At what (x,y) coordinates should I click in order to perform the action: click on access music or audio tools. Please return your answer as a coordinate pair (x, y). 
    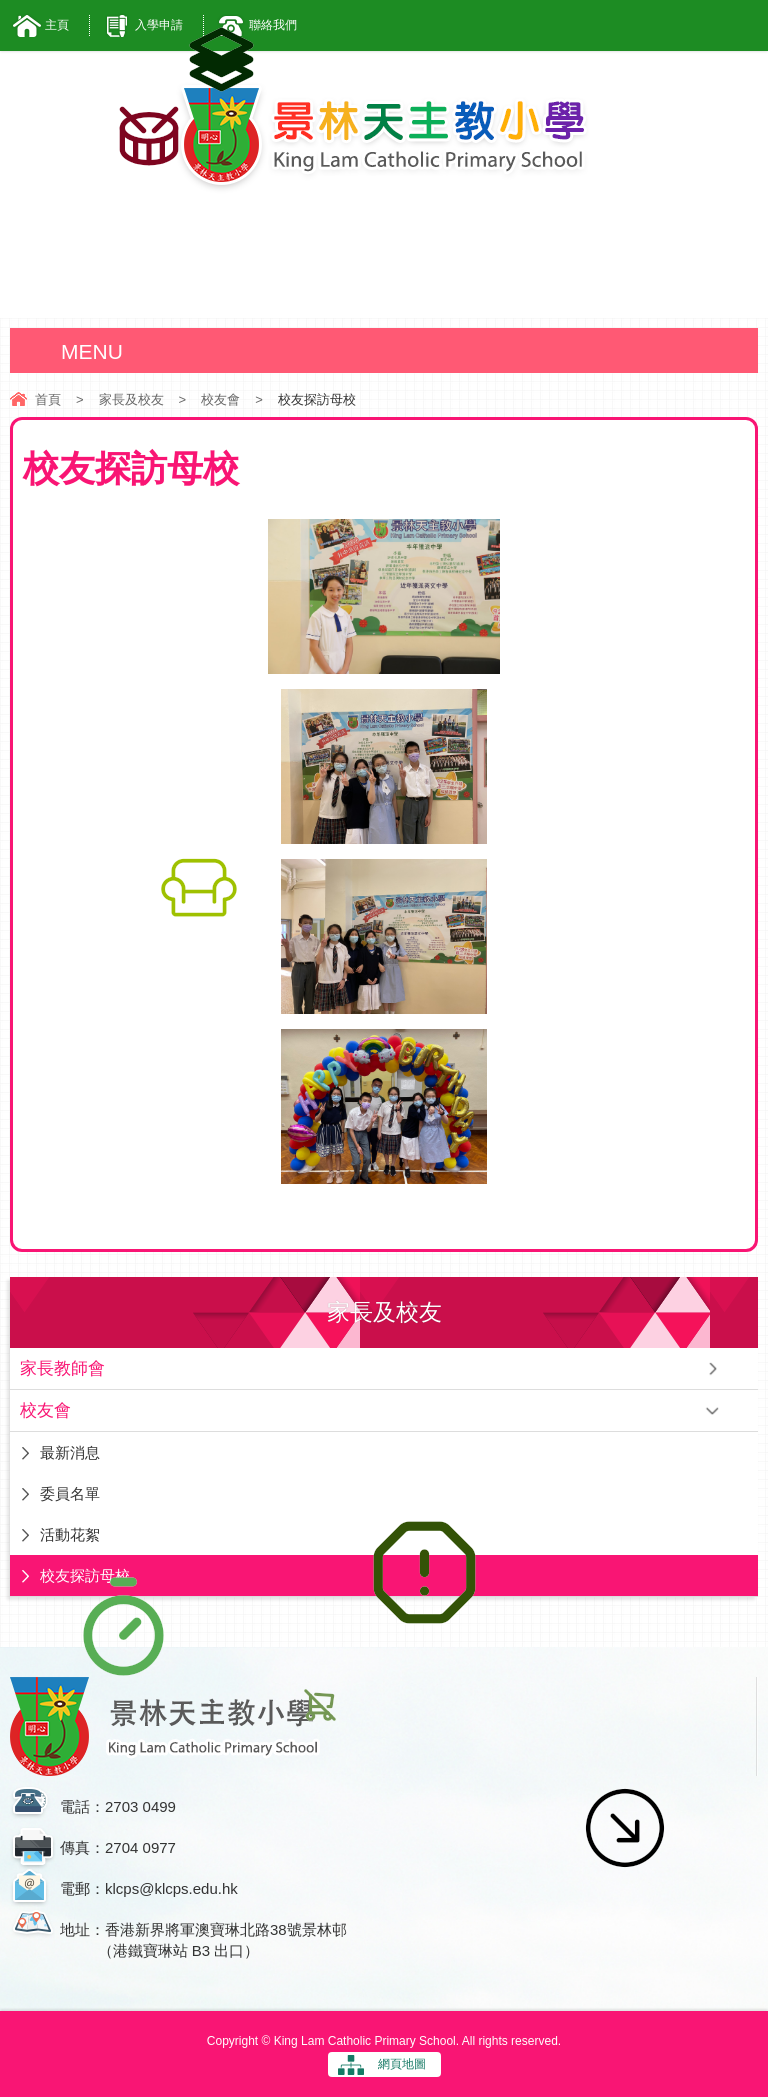
    Looking at the image, I should click on (149, 136).